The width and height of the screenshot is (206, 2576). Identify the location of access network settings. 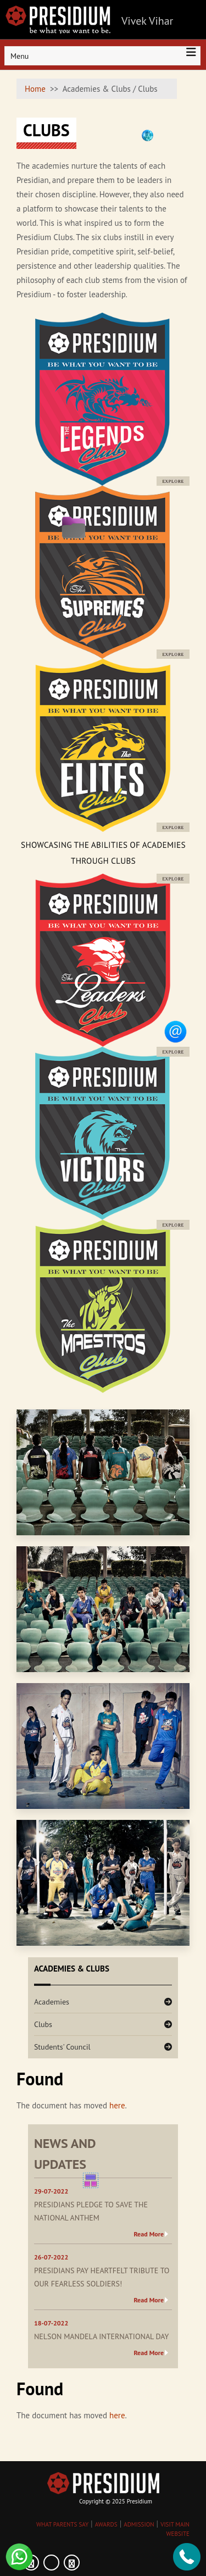
(147, 135).